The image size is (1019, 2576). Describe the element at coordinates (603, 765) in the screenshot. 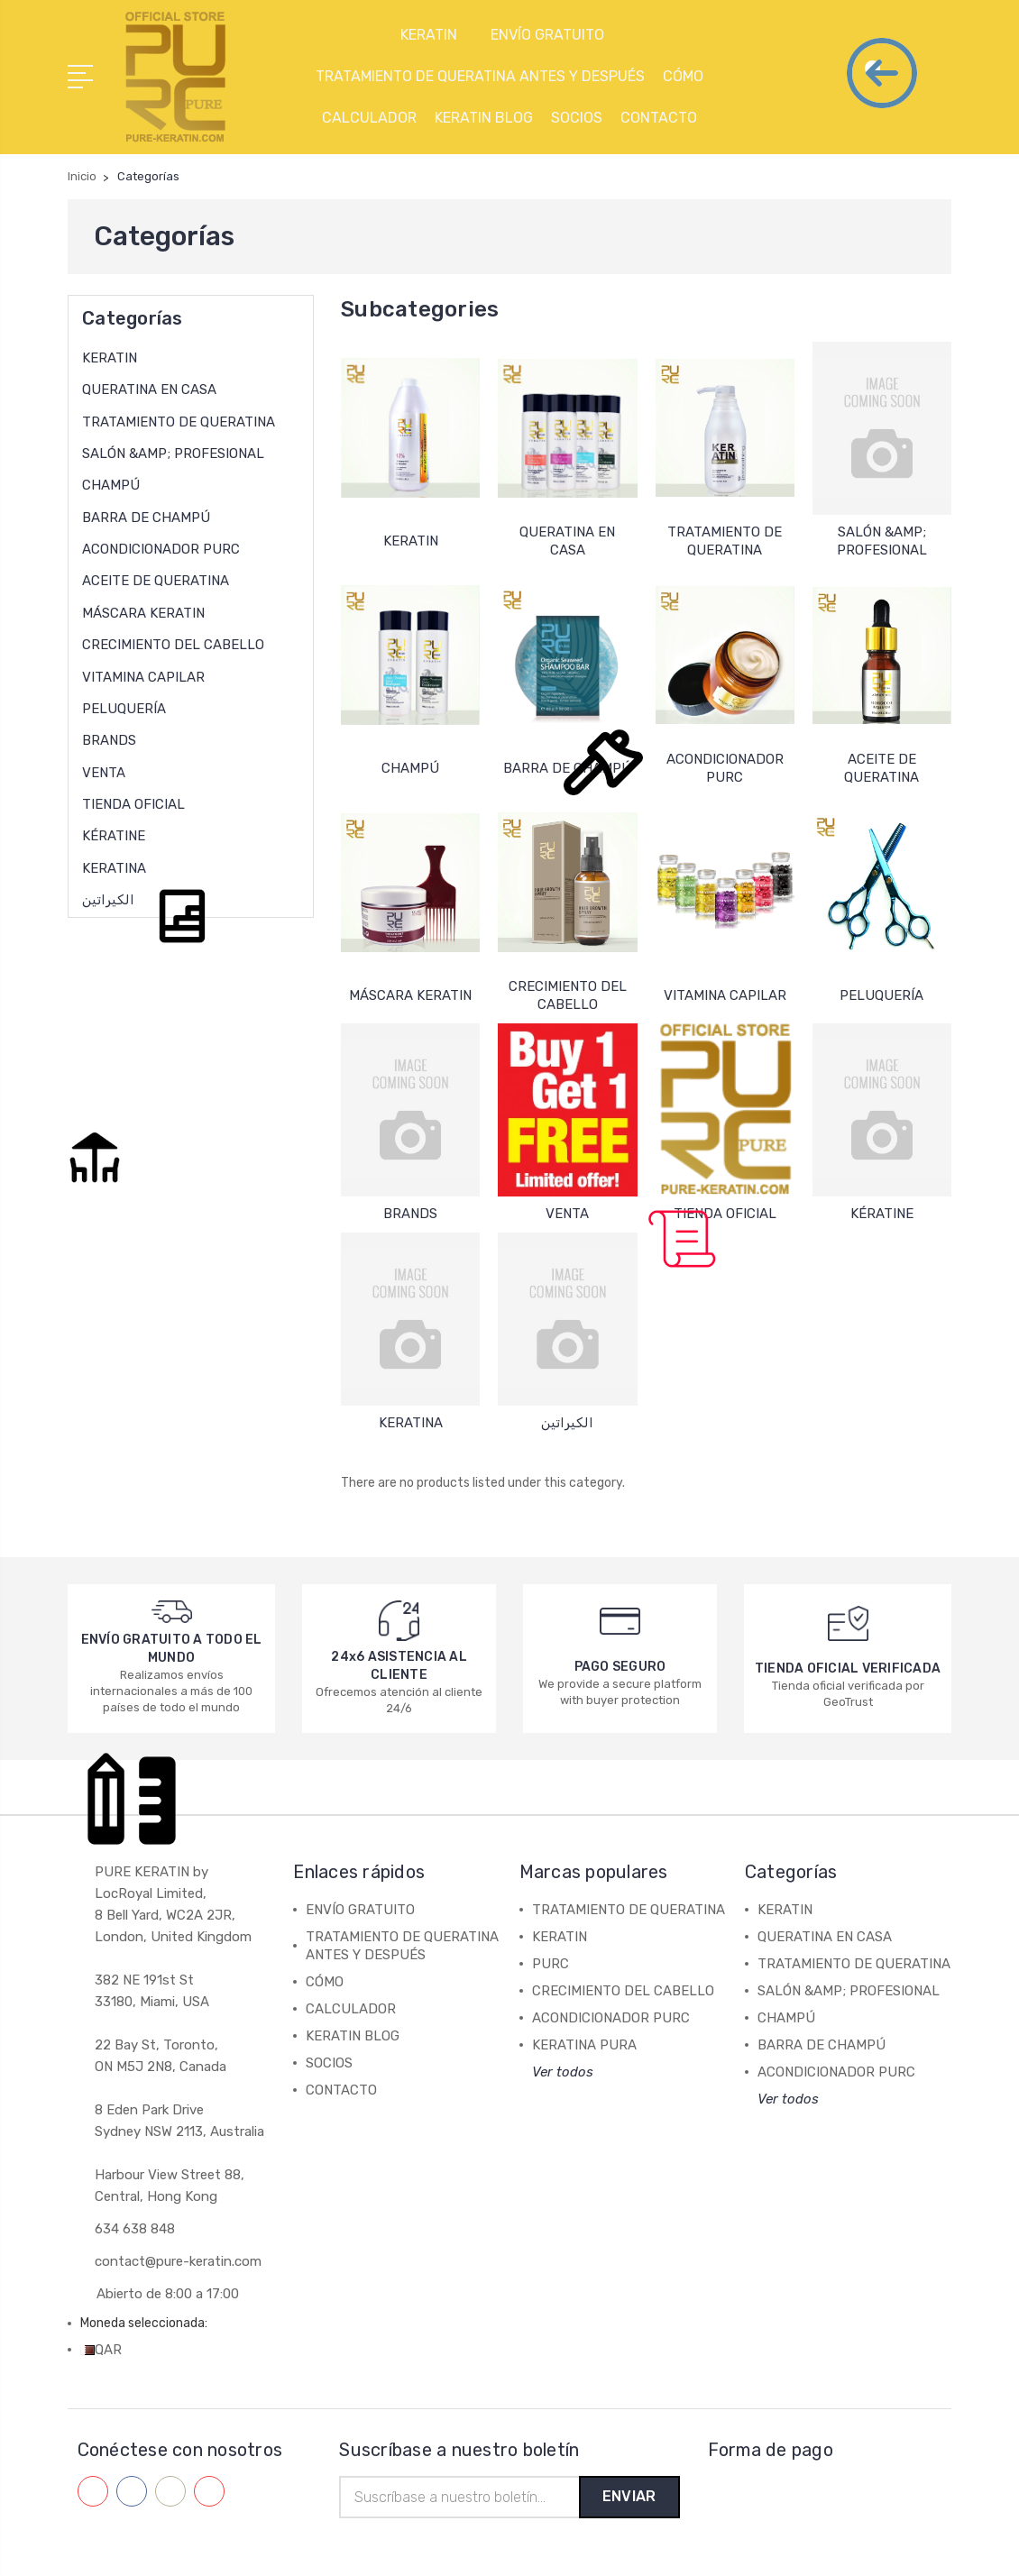

I see `access crafting or building tools` at that location.